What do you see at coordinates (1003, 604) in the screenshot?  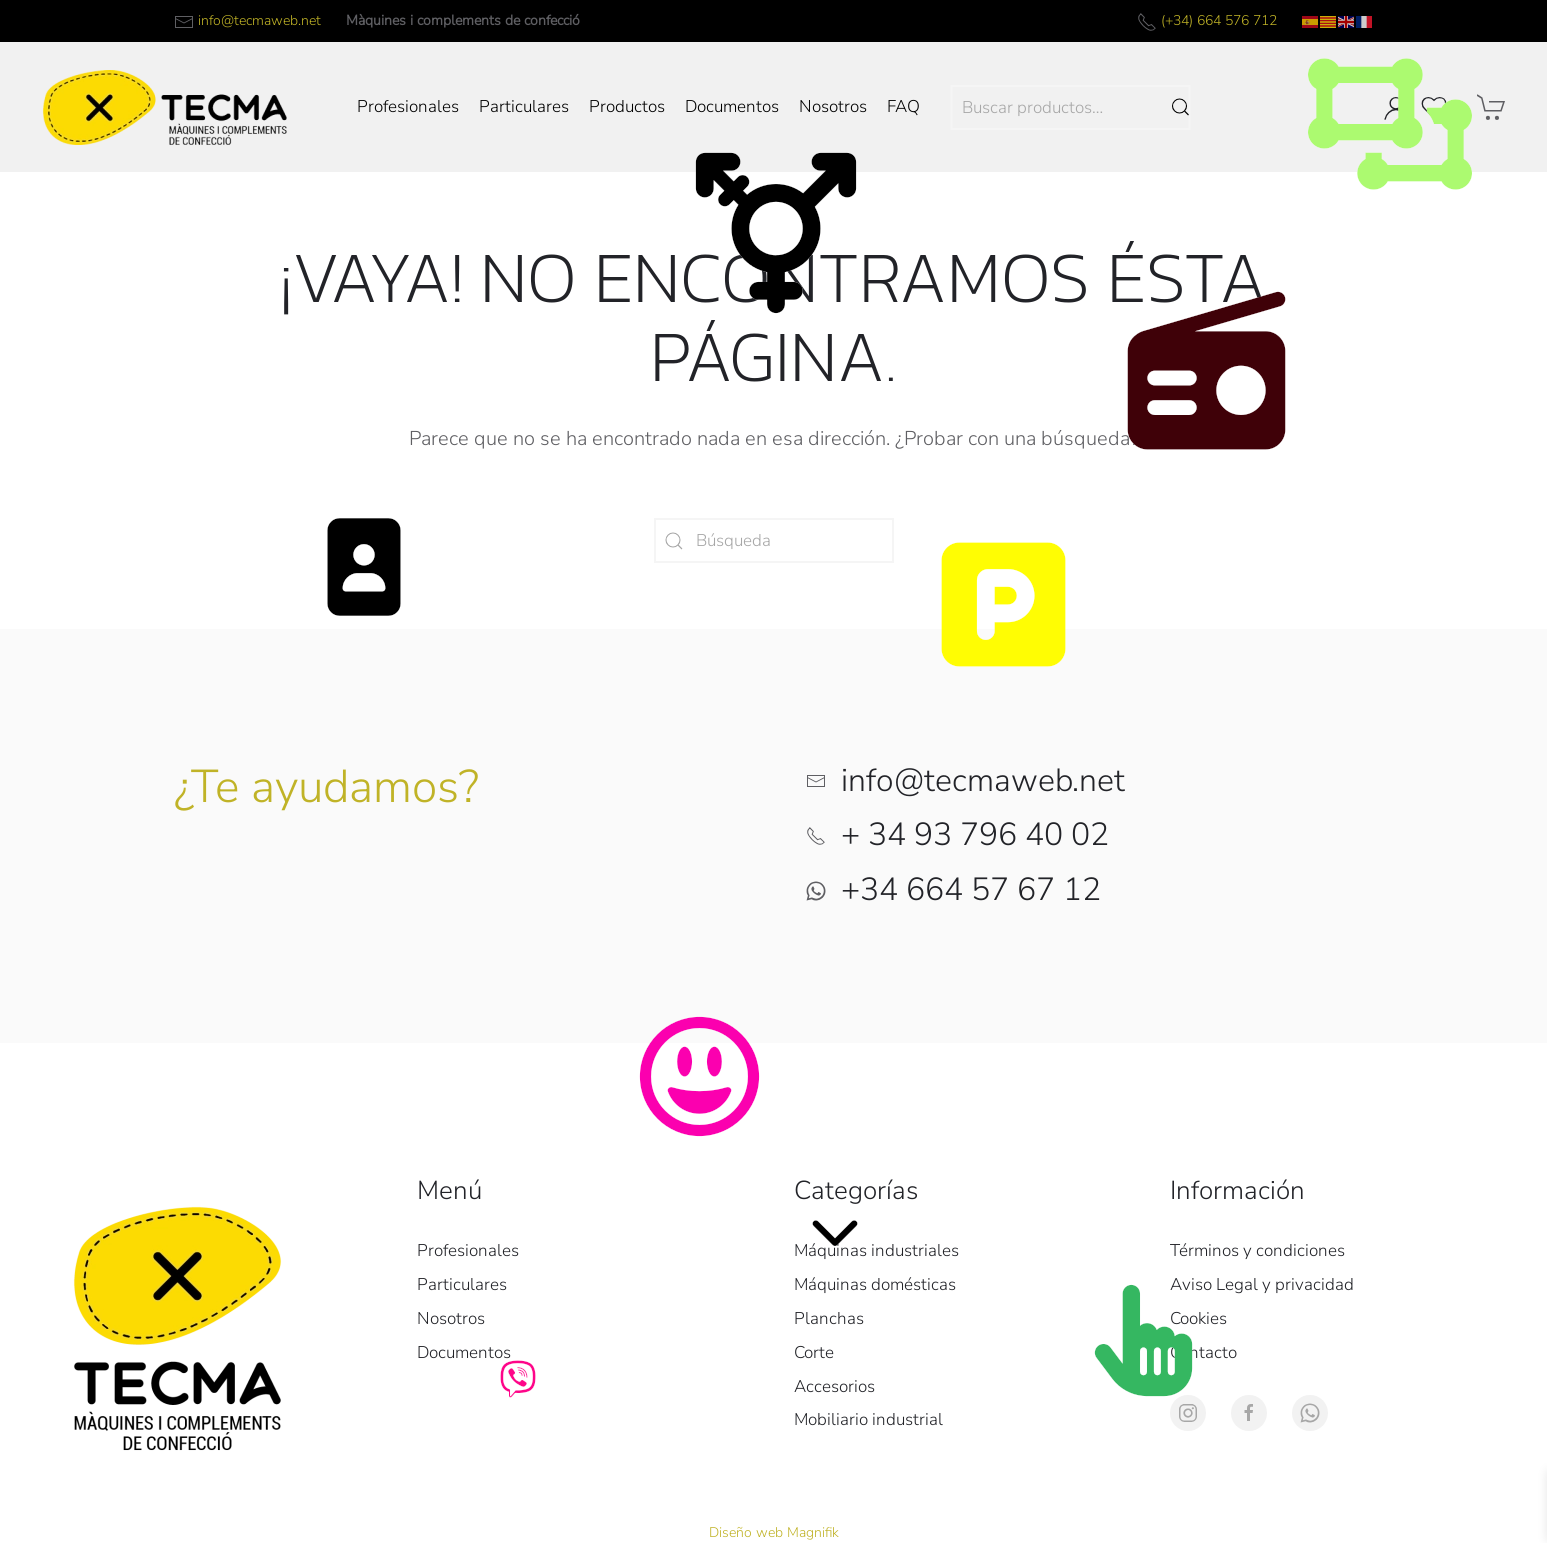 I see `find nearby parking locations` at bounding box center [1003, 604].